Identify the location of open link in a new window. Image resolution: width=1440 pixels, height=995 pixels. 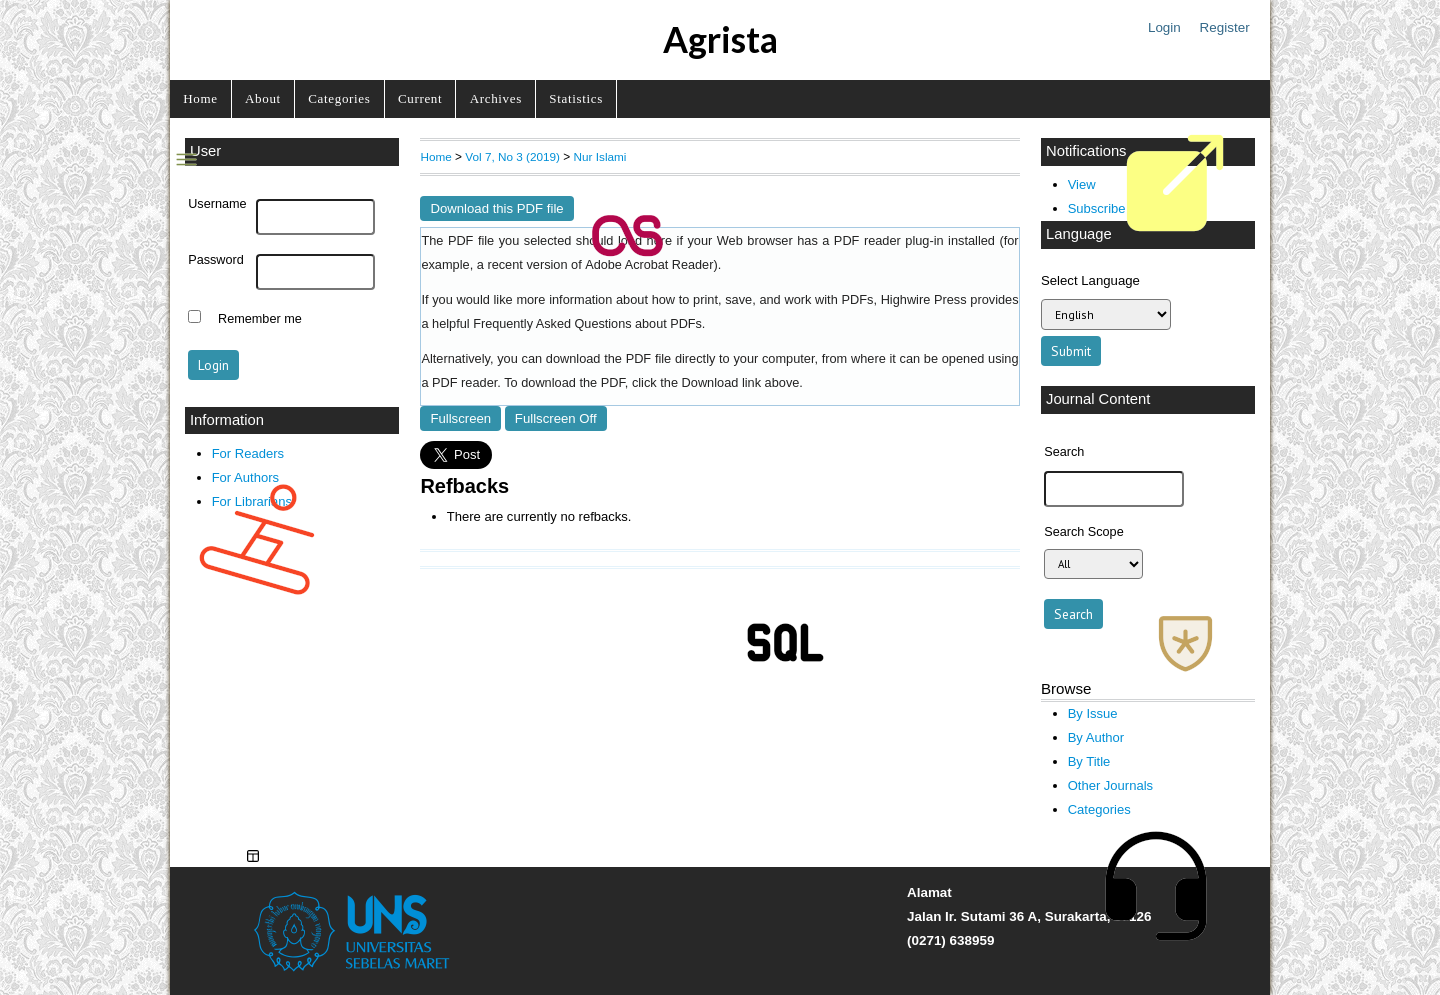
(1175, 183).